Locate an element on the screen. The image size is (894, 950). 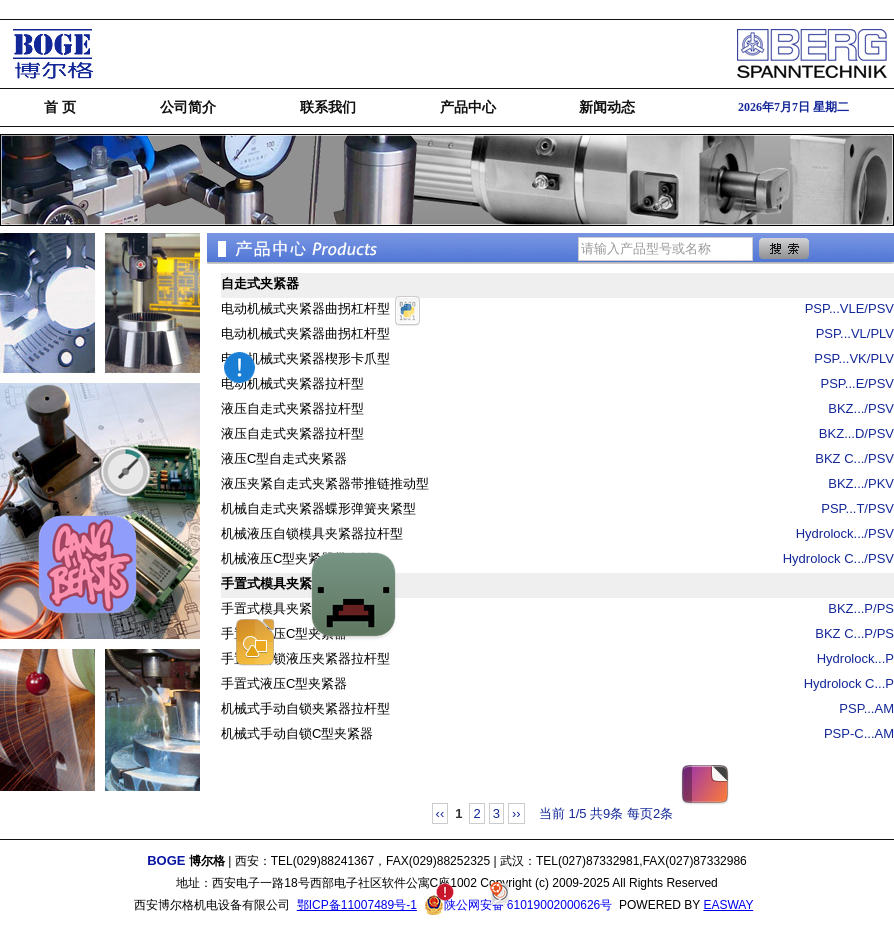
launch the ubiquity installer for ubuntu is located at coordinates (500, 894).